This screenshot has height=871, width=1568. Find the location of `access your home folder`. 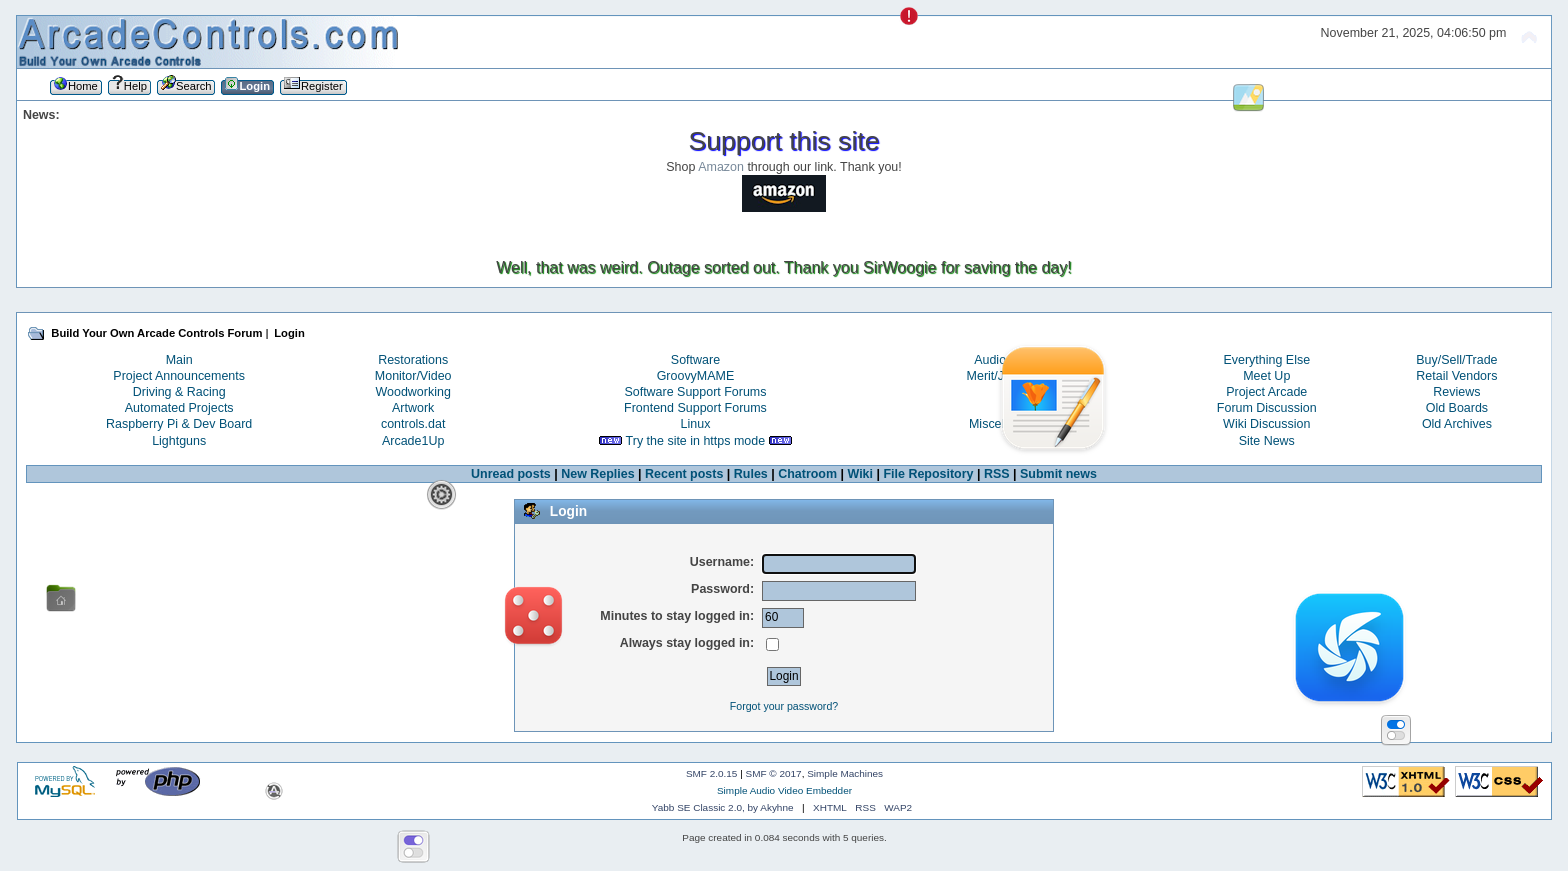

access your home folder is located at coordinates (61, 598).